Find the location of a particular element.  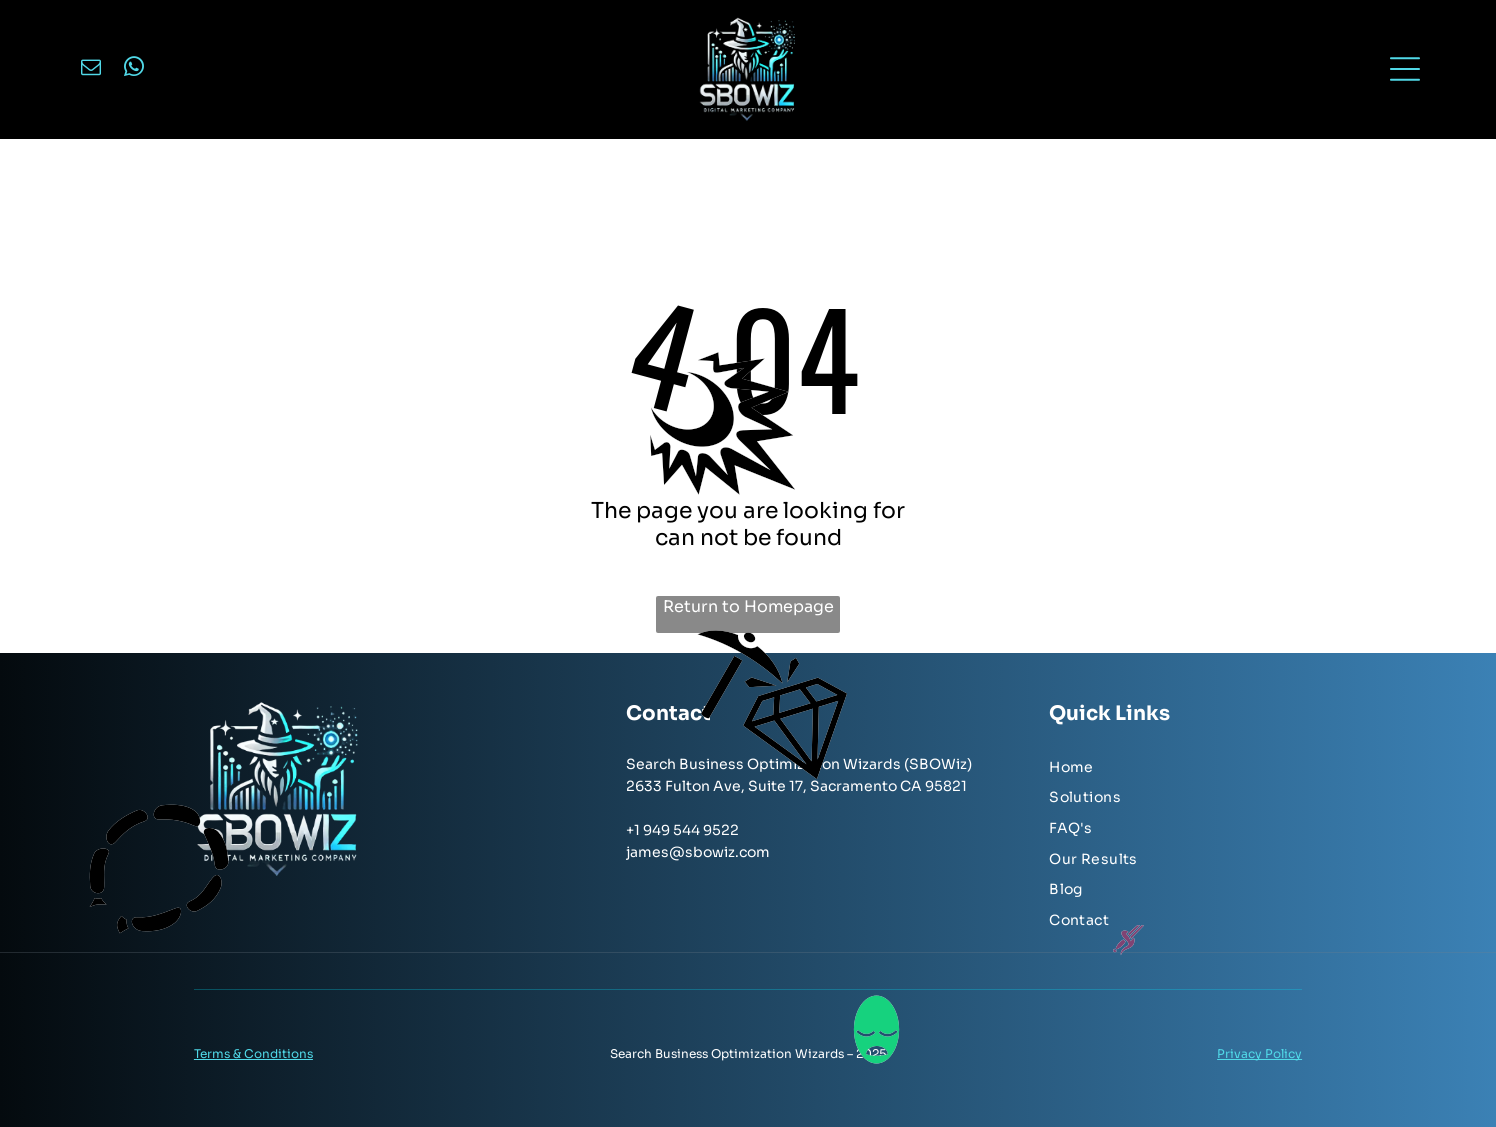

indicates hard difficulty or challenge level is located at coordinates (772, 705).